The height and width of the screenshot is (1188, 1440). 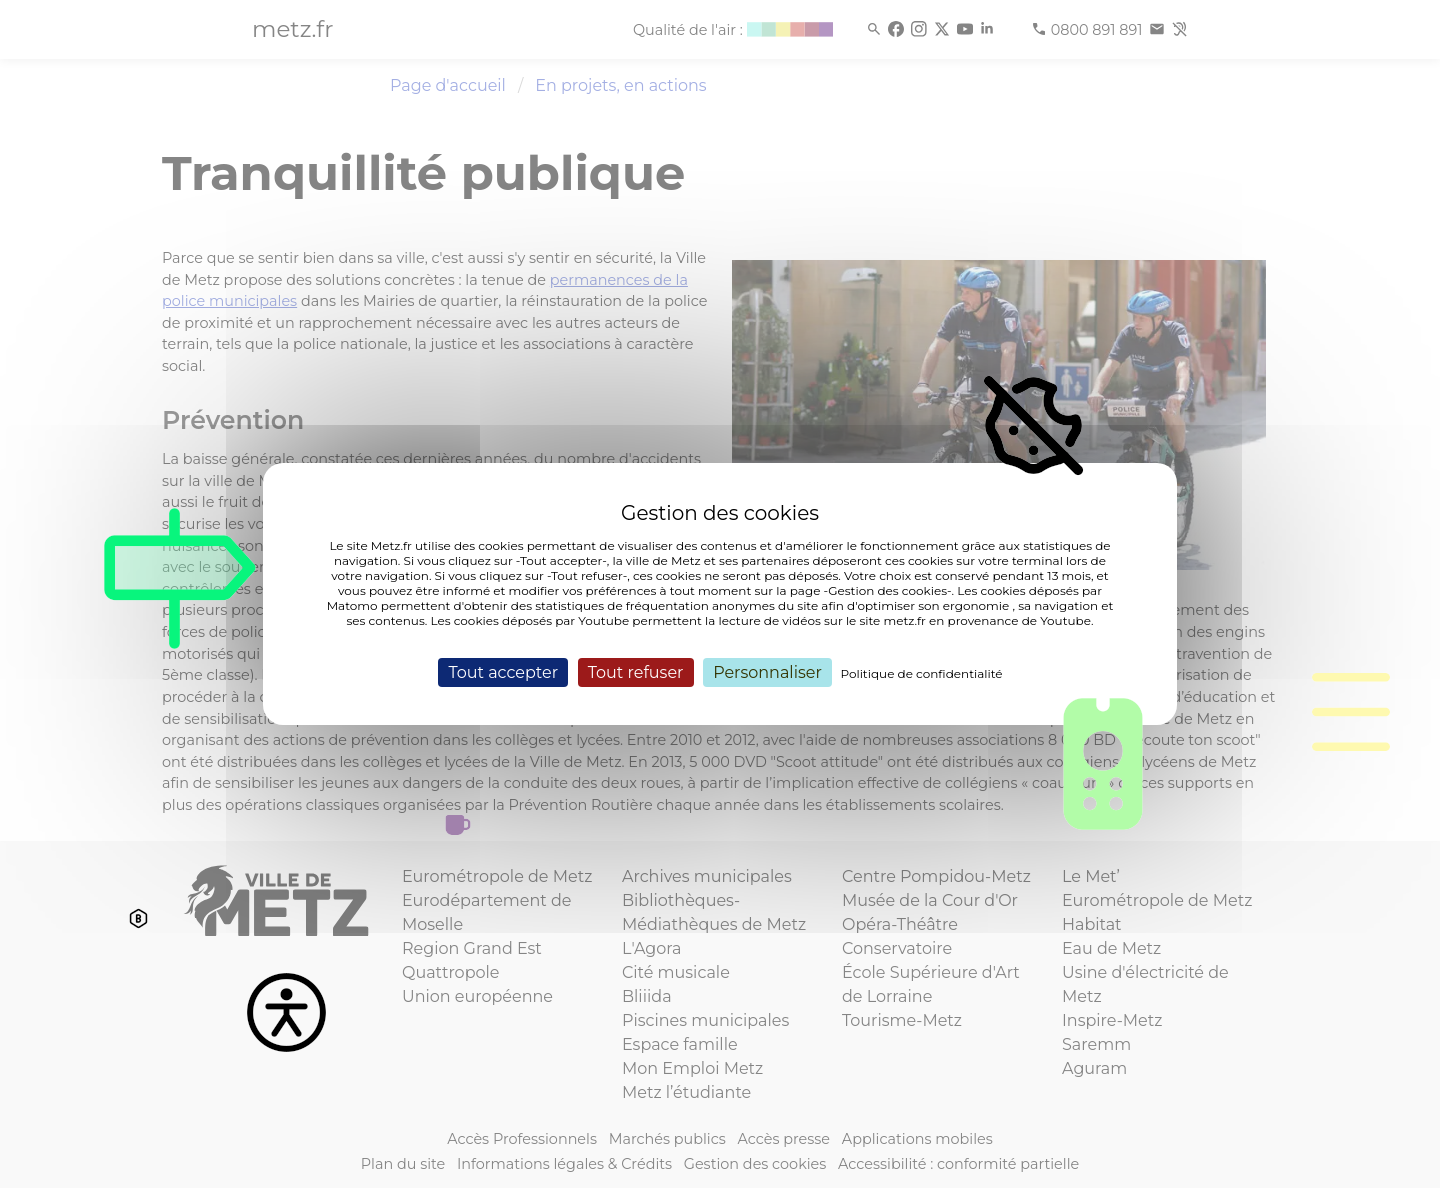 What do you see at coordinates (458, 825) in the screenshot?
I see `access coffee break or break time features` at bounding box center [458, 825].